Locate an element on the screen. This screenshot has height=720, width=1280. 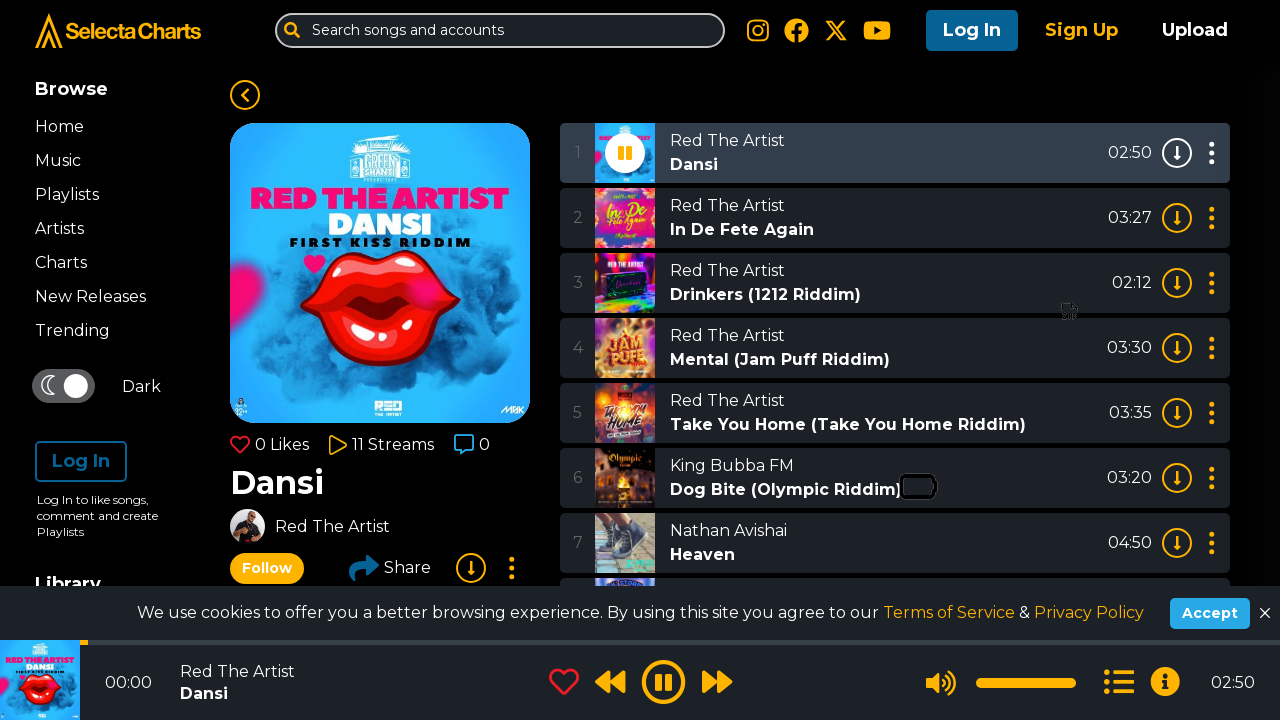
indicates current battery level is located at coordinates (918, 486).